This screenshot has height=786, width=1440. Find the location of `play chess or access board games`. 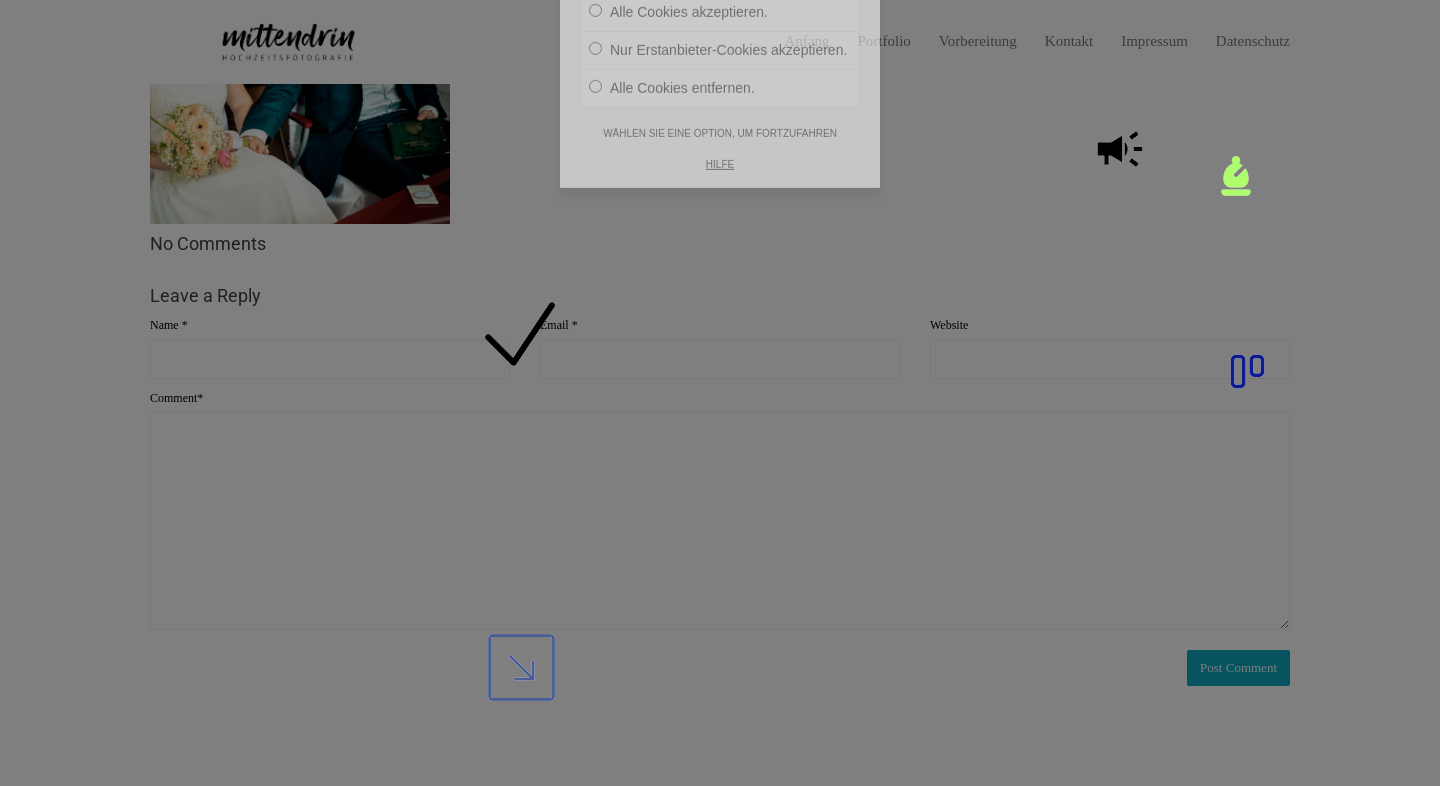

play chess or access board games is located at coordinates (1236, 177).